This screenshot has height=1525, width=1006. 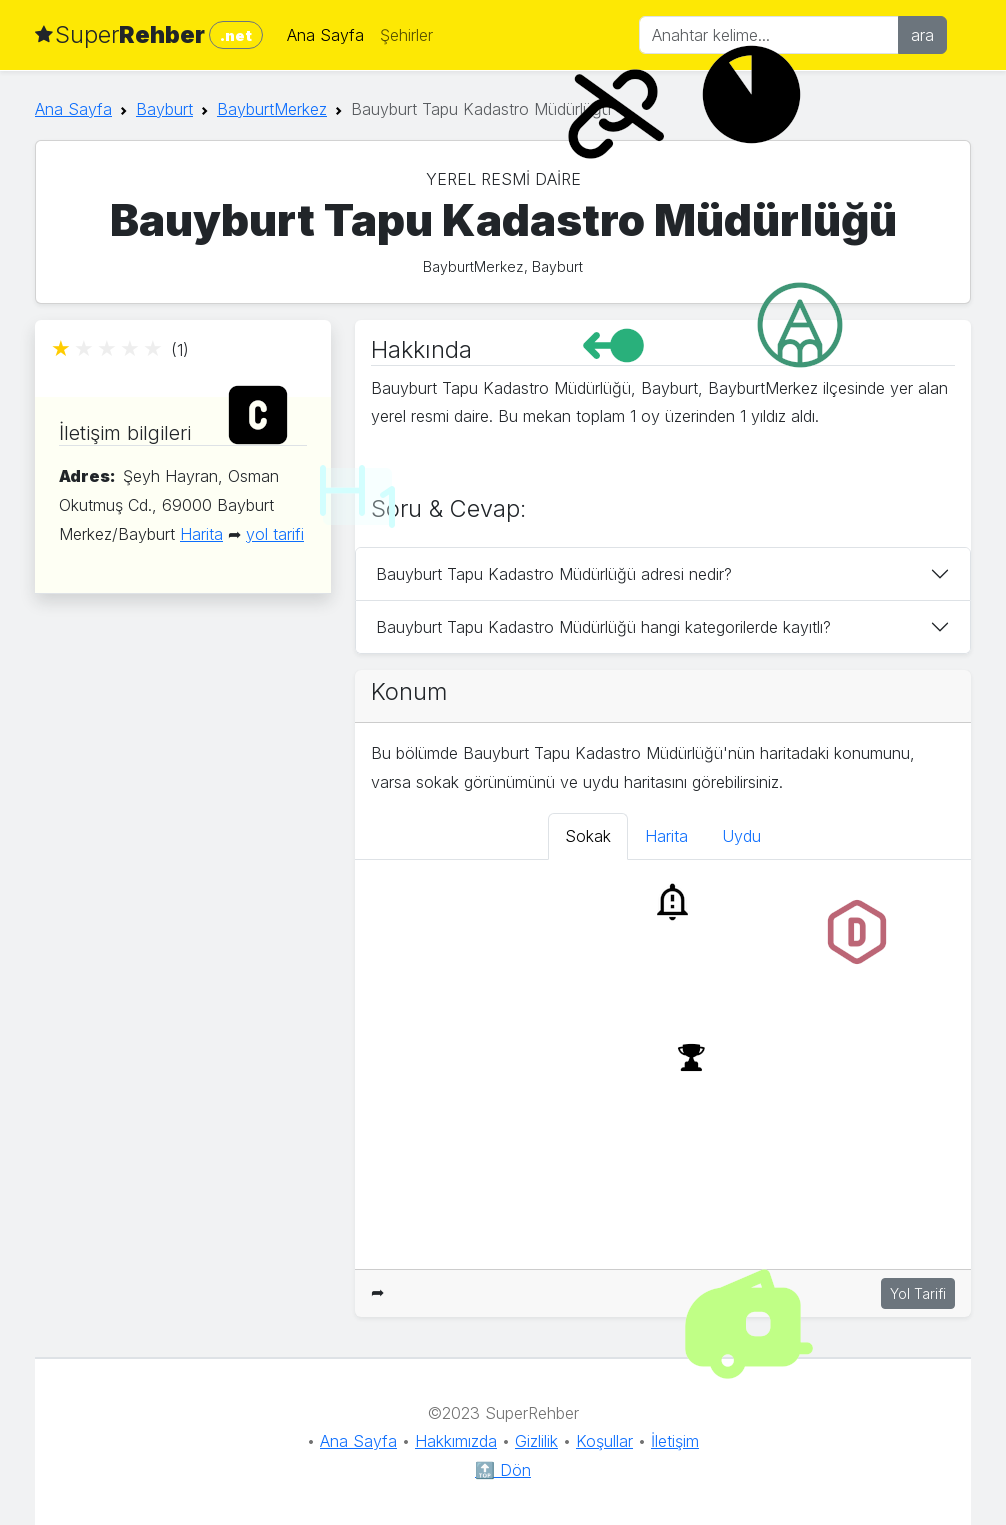 I want to click on important notification requiring attention, so click(x=672, y=901).